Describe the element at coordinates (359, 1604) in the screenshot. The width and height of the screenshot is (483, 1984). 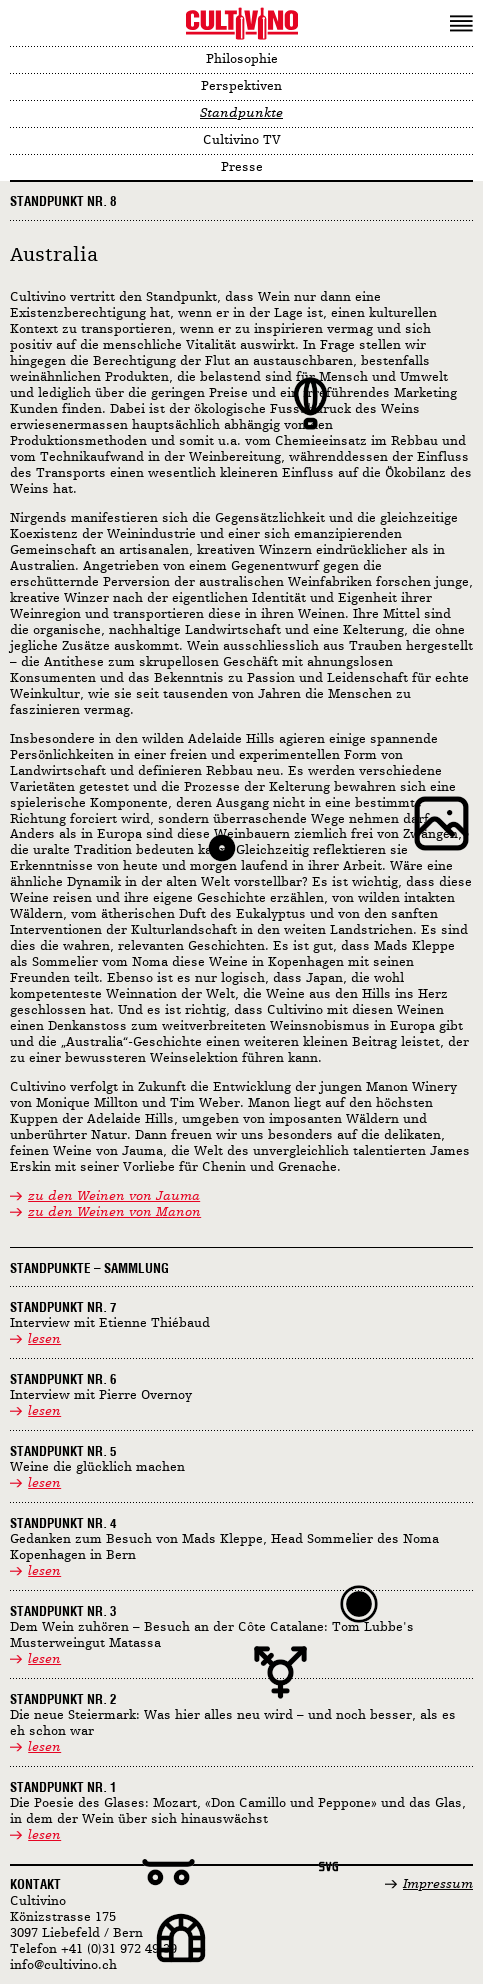
I see `selected option in a radio button group` at that location.